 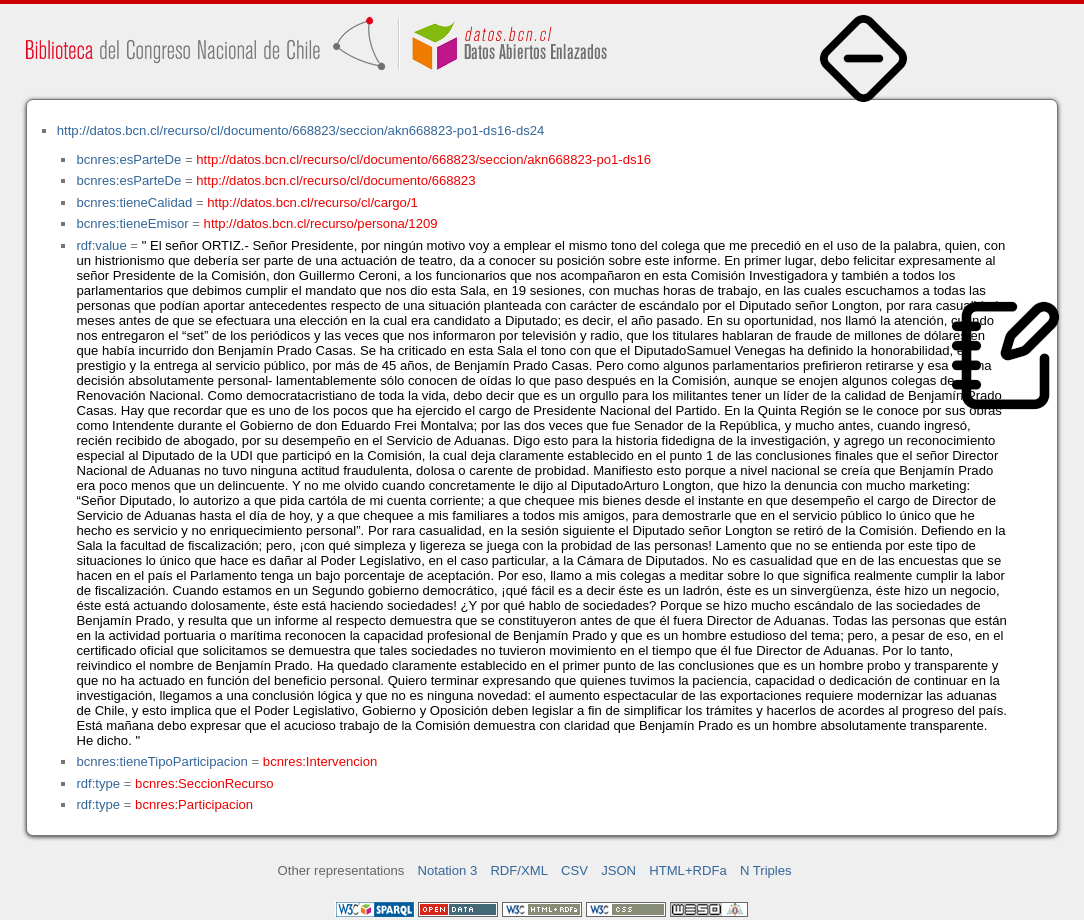 I want to click on remove an item from favorites or premium collection, so click(x=863, y=58).